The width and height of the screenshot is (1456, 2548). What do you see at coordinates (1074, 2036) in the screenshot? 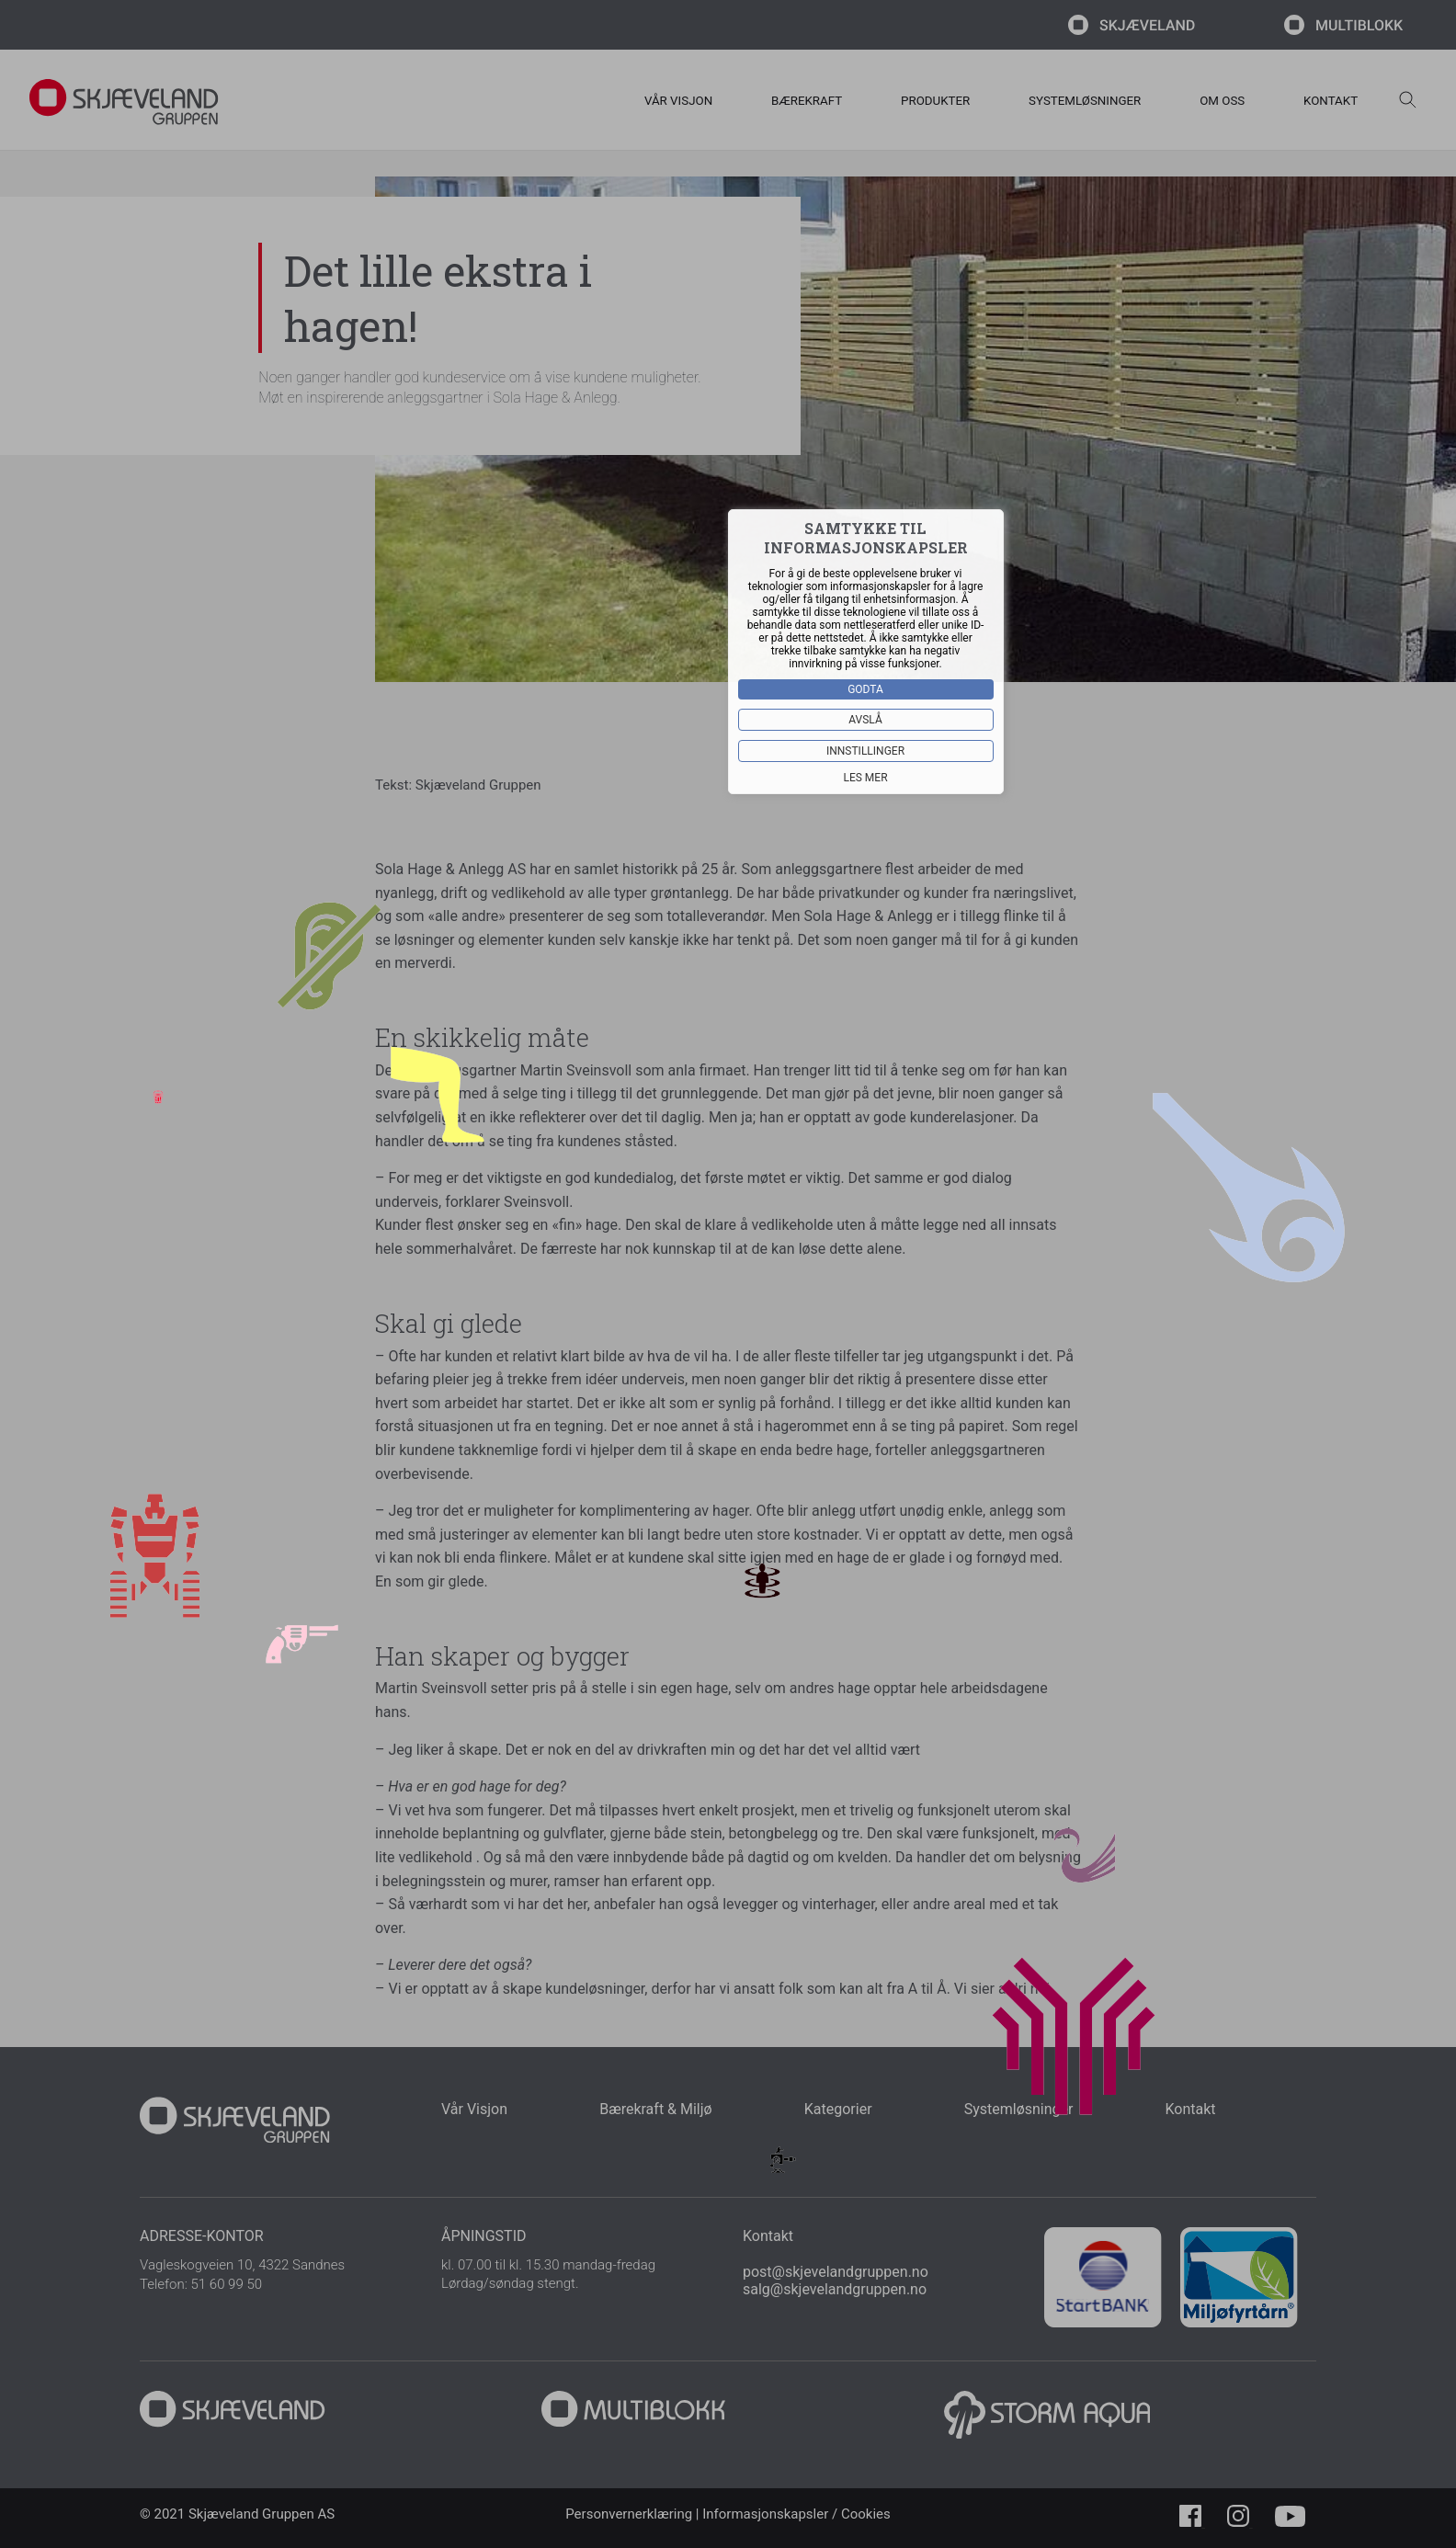
I see `enter the slumbering sanctuary area` at bounding box center [1074, 2036].